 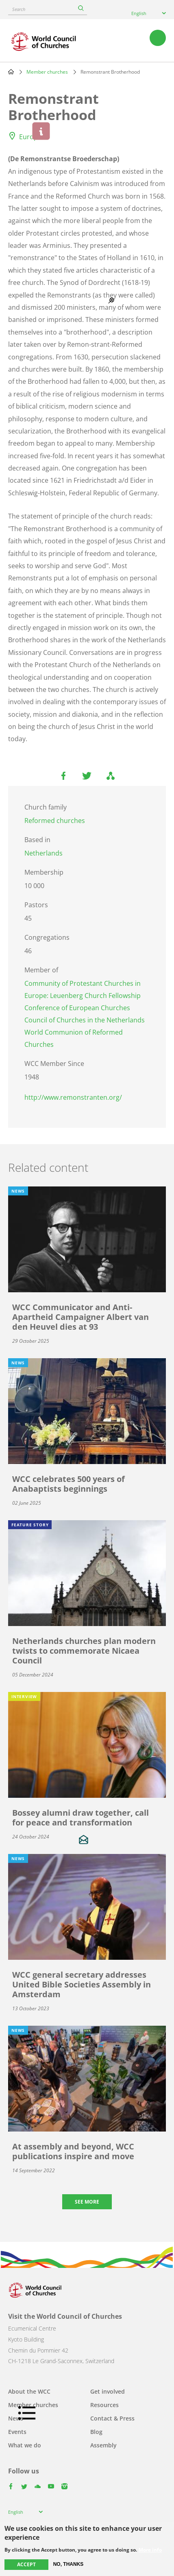 I want to click on access candy or sweets category, so click(x=111, y=300).